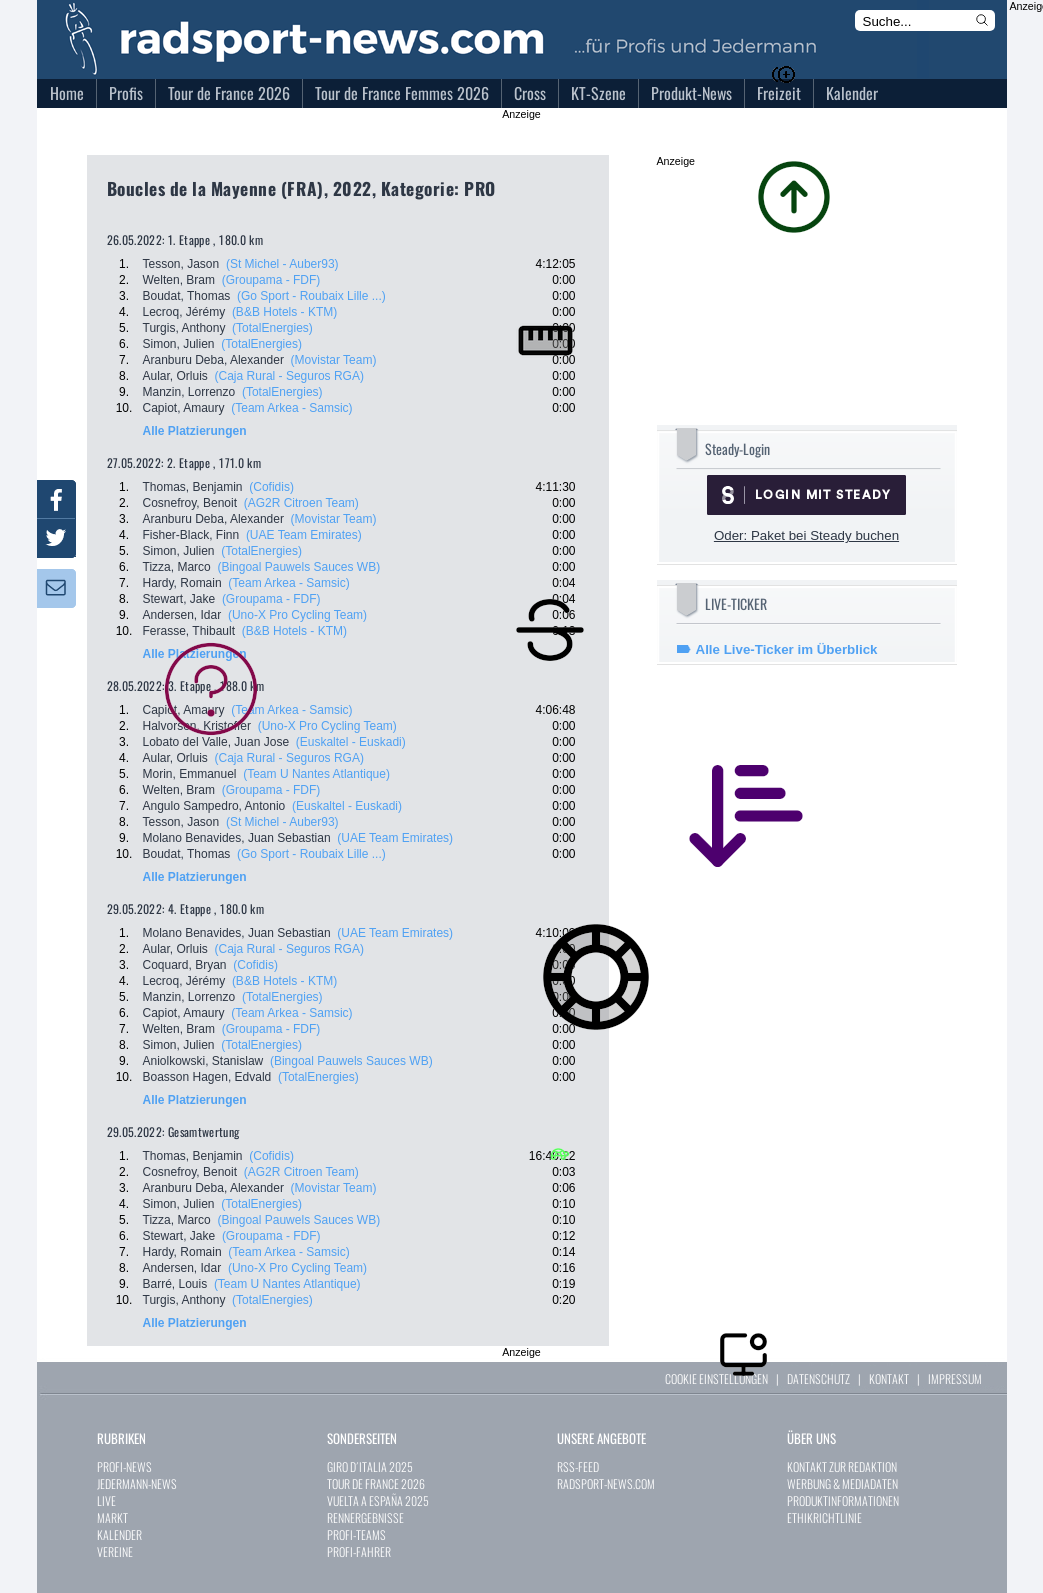 This screenshot has height=1593, width=1043. I want to click on scroll to top of page, so click(794, 197).